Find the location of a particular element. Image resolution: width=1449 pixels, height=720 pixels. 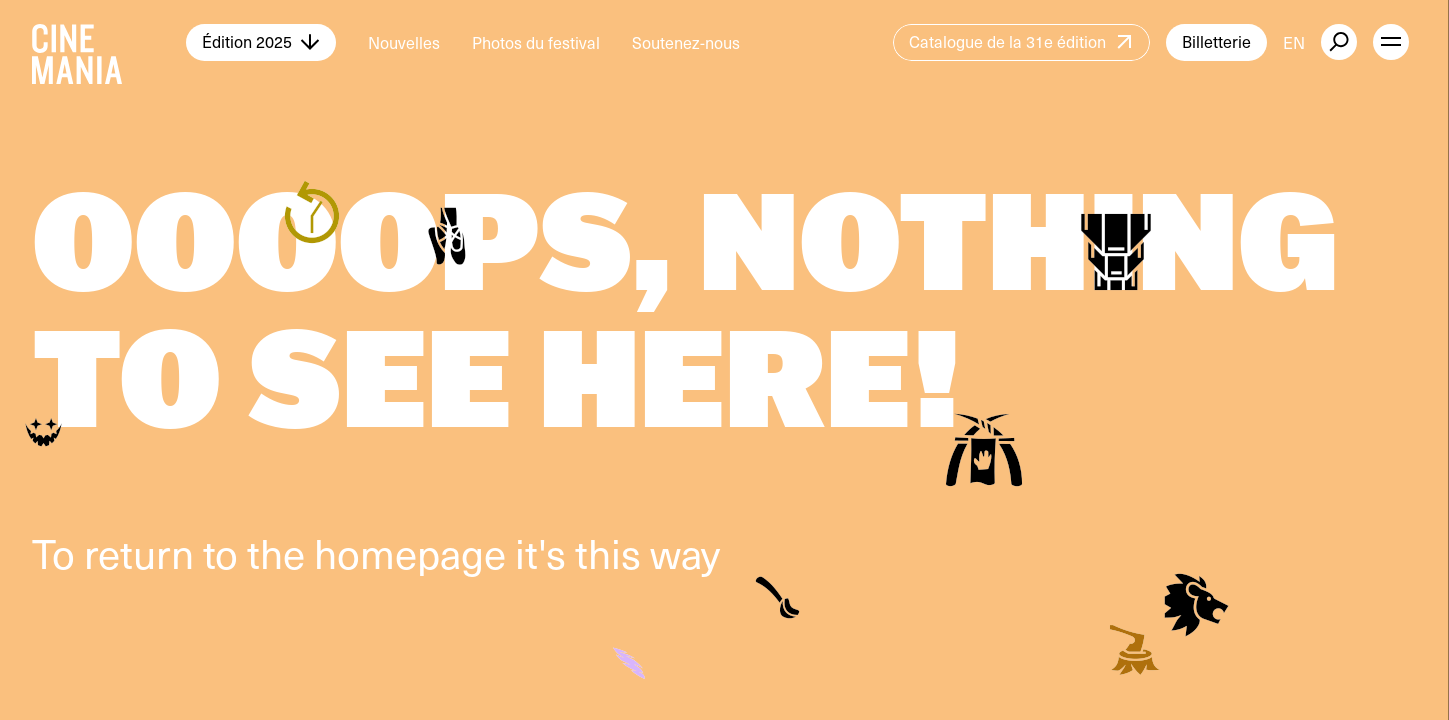

indicates a delighted or excited mood is located at coordinates (43, 431).